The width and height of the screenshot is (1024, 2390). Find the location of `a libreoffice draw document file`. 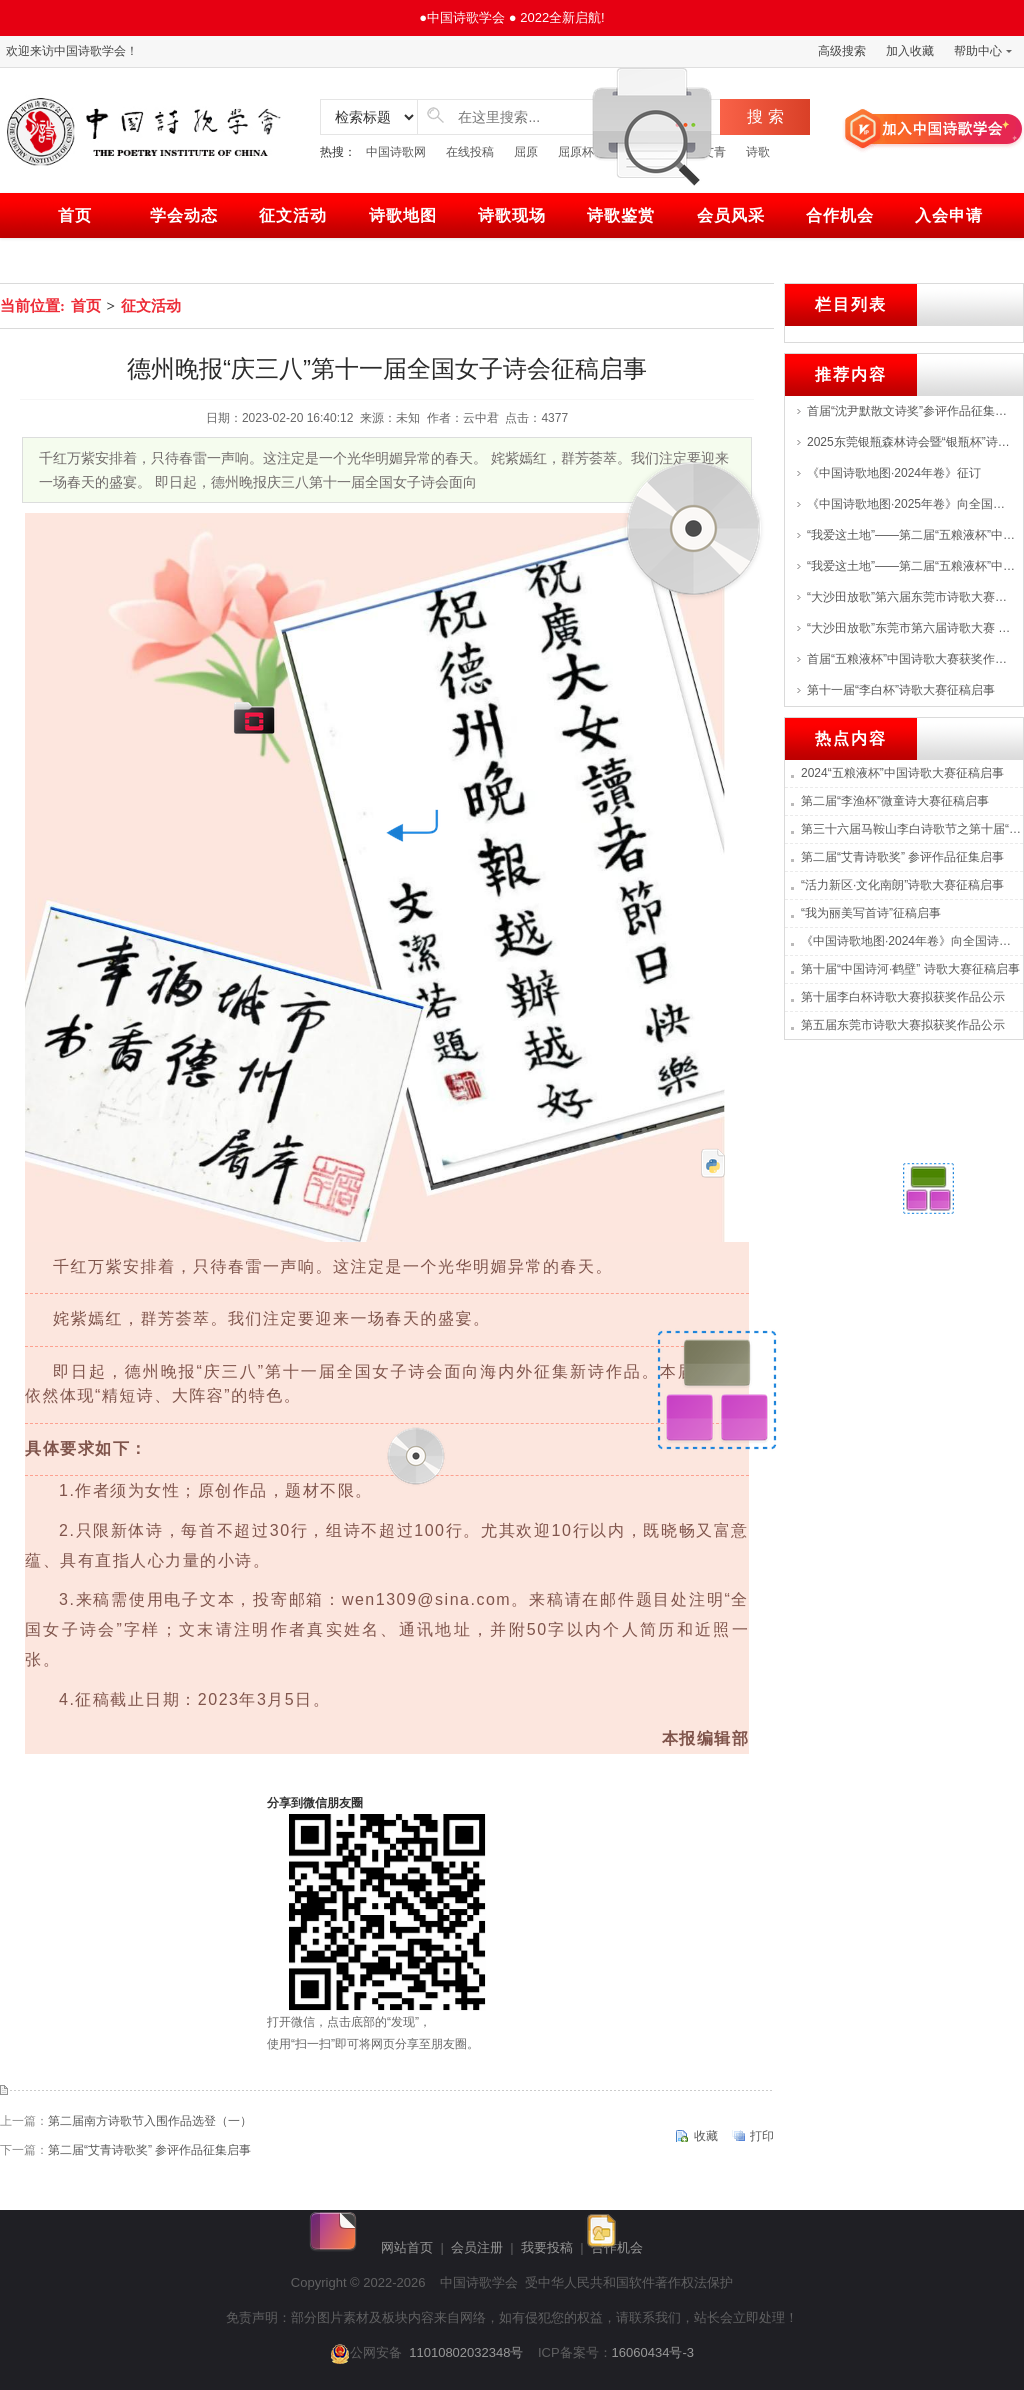

a libreoffice draw document file is located at coordinates (601, 2230).